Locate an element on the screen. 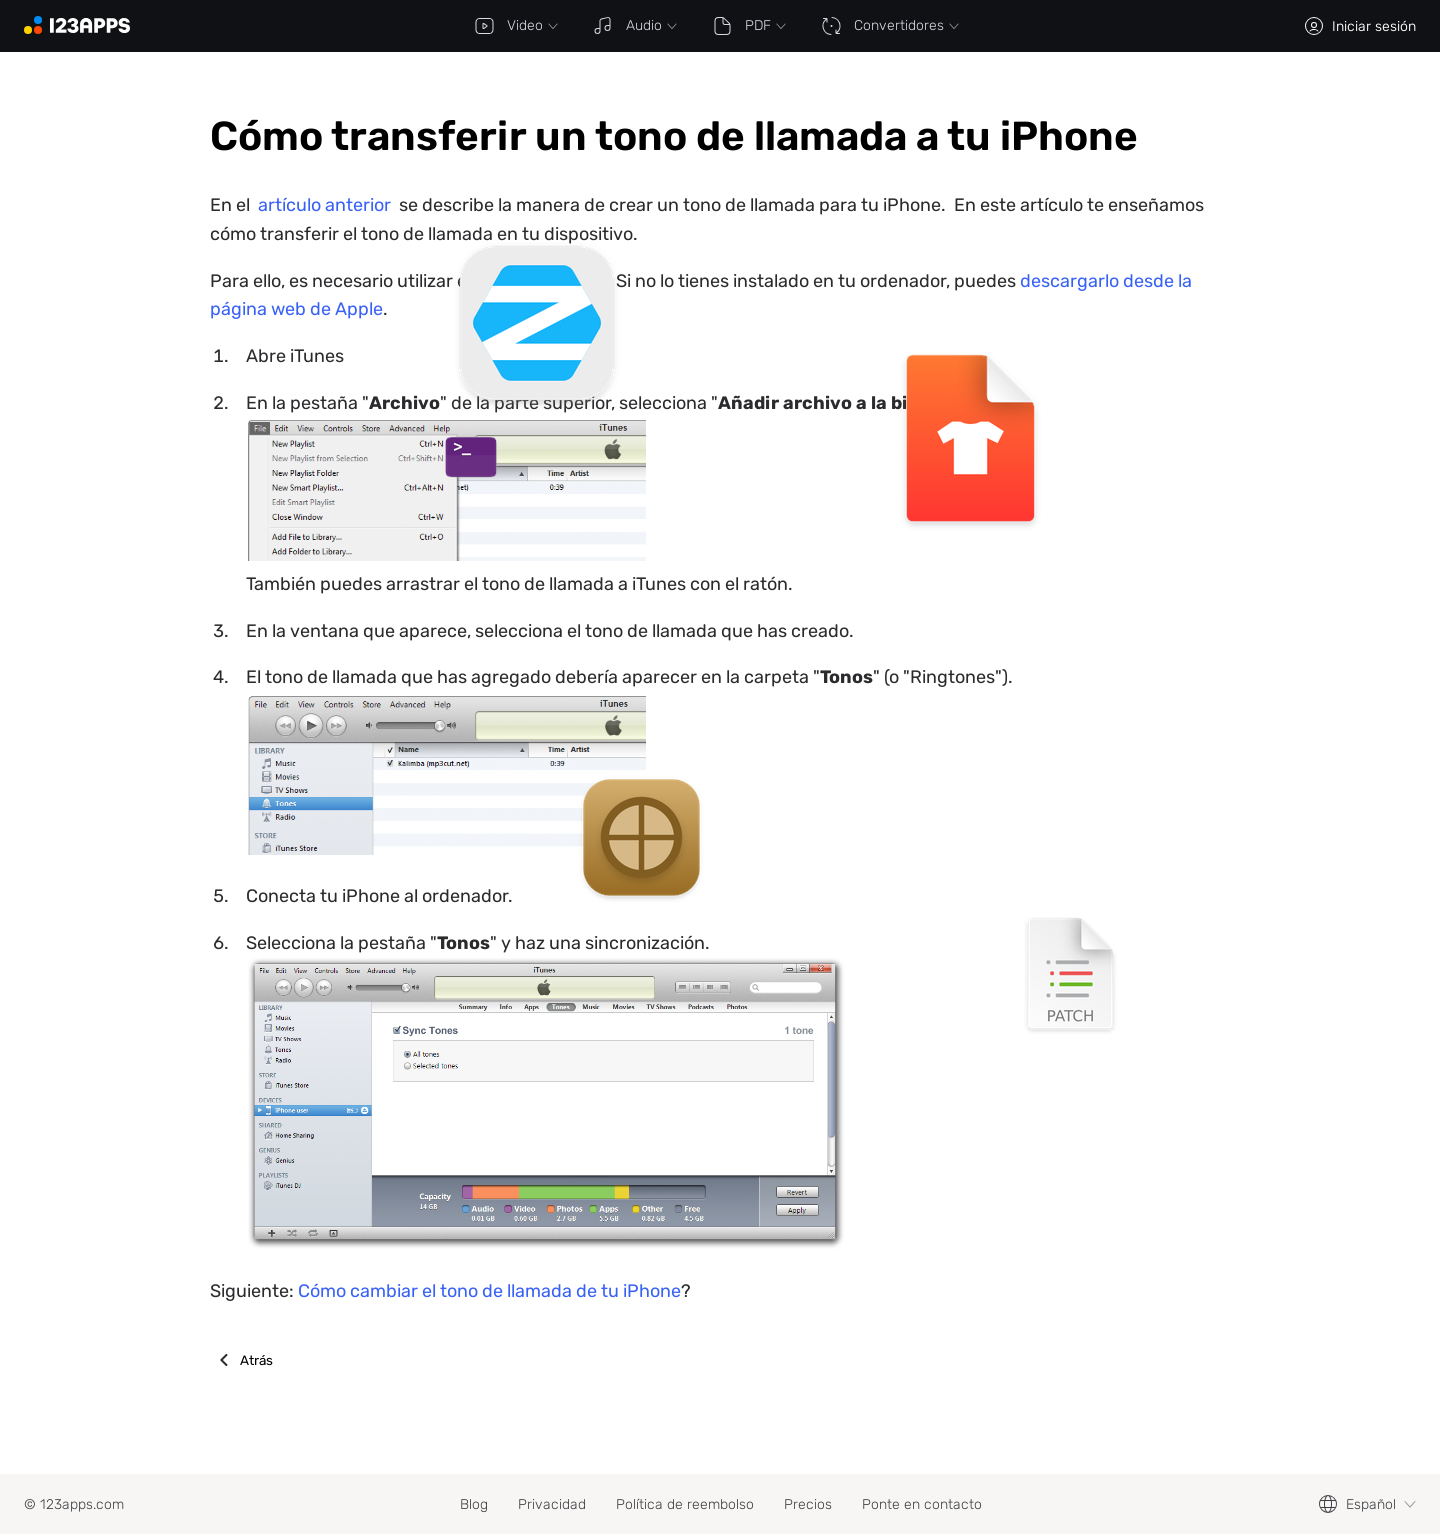  launch 0 A.D. strategy game is located at coordinates (641, 837).